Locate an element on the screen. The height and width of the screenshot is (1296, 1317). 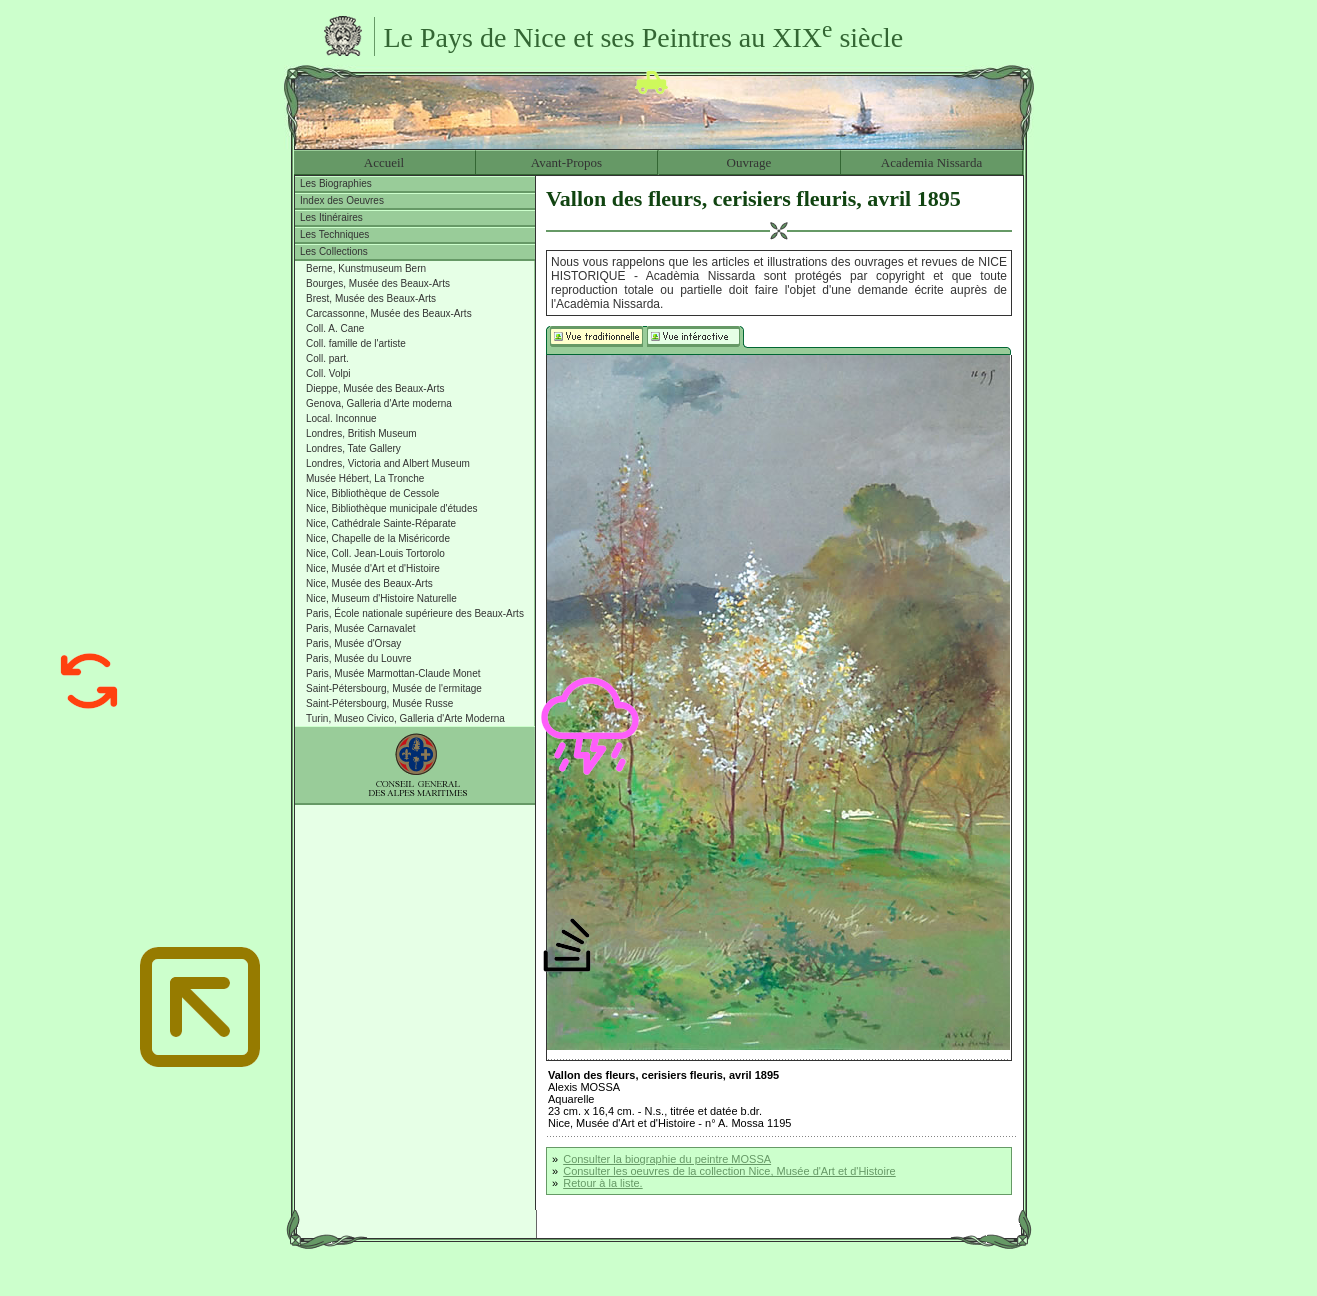
link to stack overflow developer community is located at coordinates (567, 946).